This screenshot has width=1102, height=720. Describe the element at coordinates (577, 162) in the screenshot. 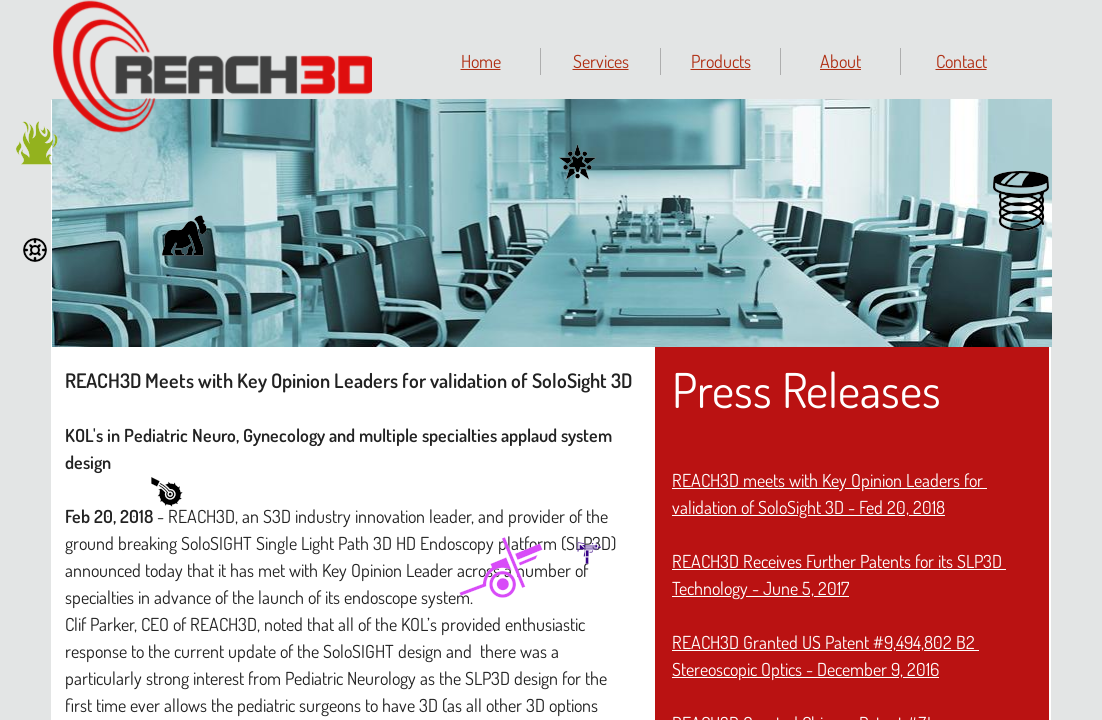

I see `view achievements or rewards in a game` at that location.